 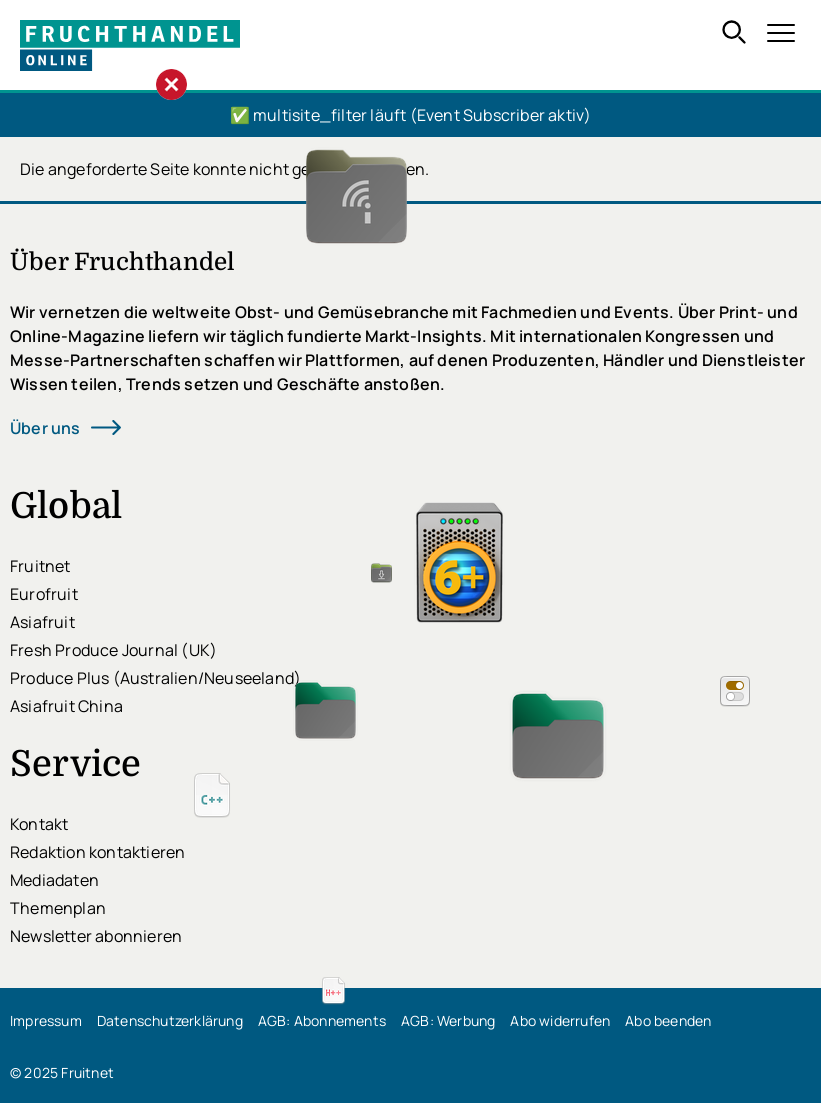 I want to click on a C++ header file, so click(x=333, y=990).